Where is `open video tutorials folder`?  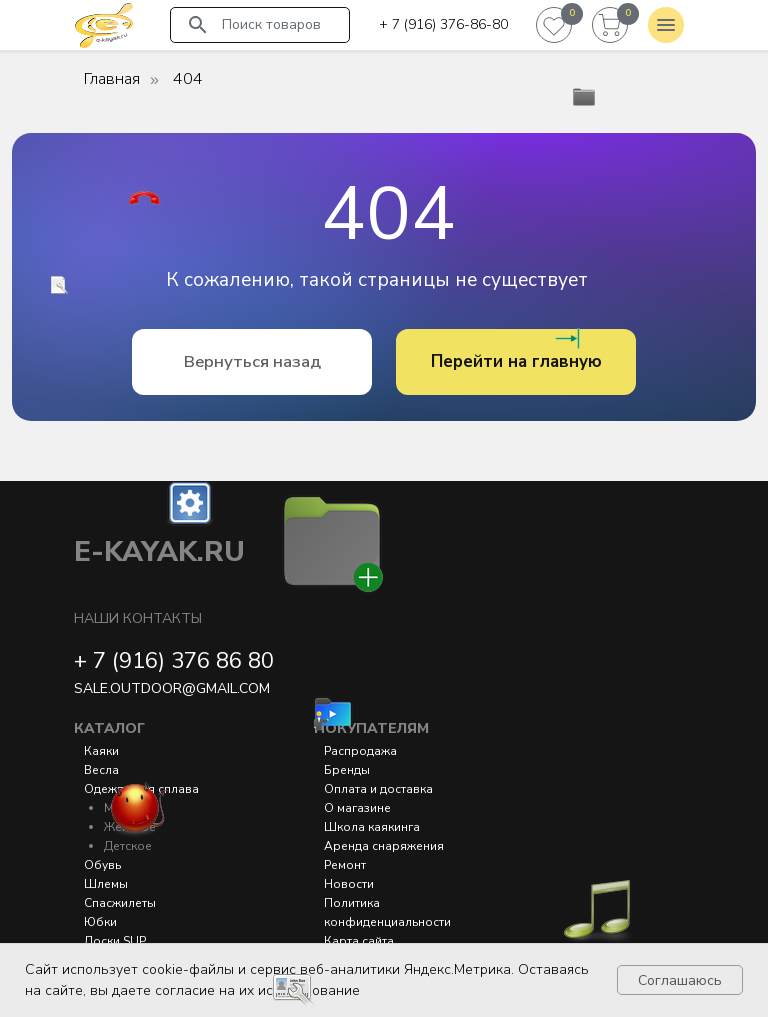 open video tutorials folder is located at coordinates (333, 713).